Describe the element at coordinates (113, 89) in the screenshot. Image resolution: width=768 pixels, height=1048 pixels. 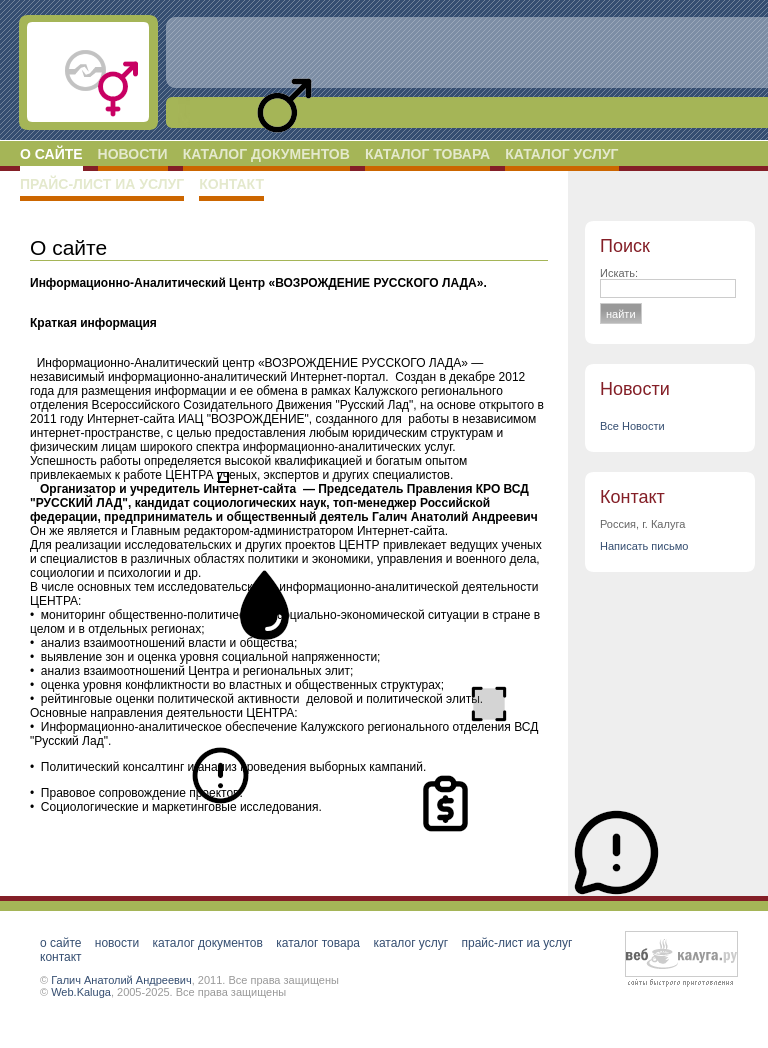
I see `indicates gender options or settings` at that location.